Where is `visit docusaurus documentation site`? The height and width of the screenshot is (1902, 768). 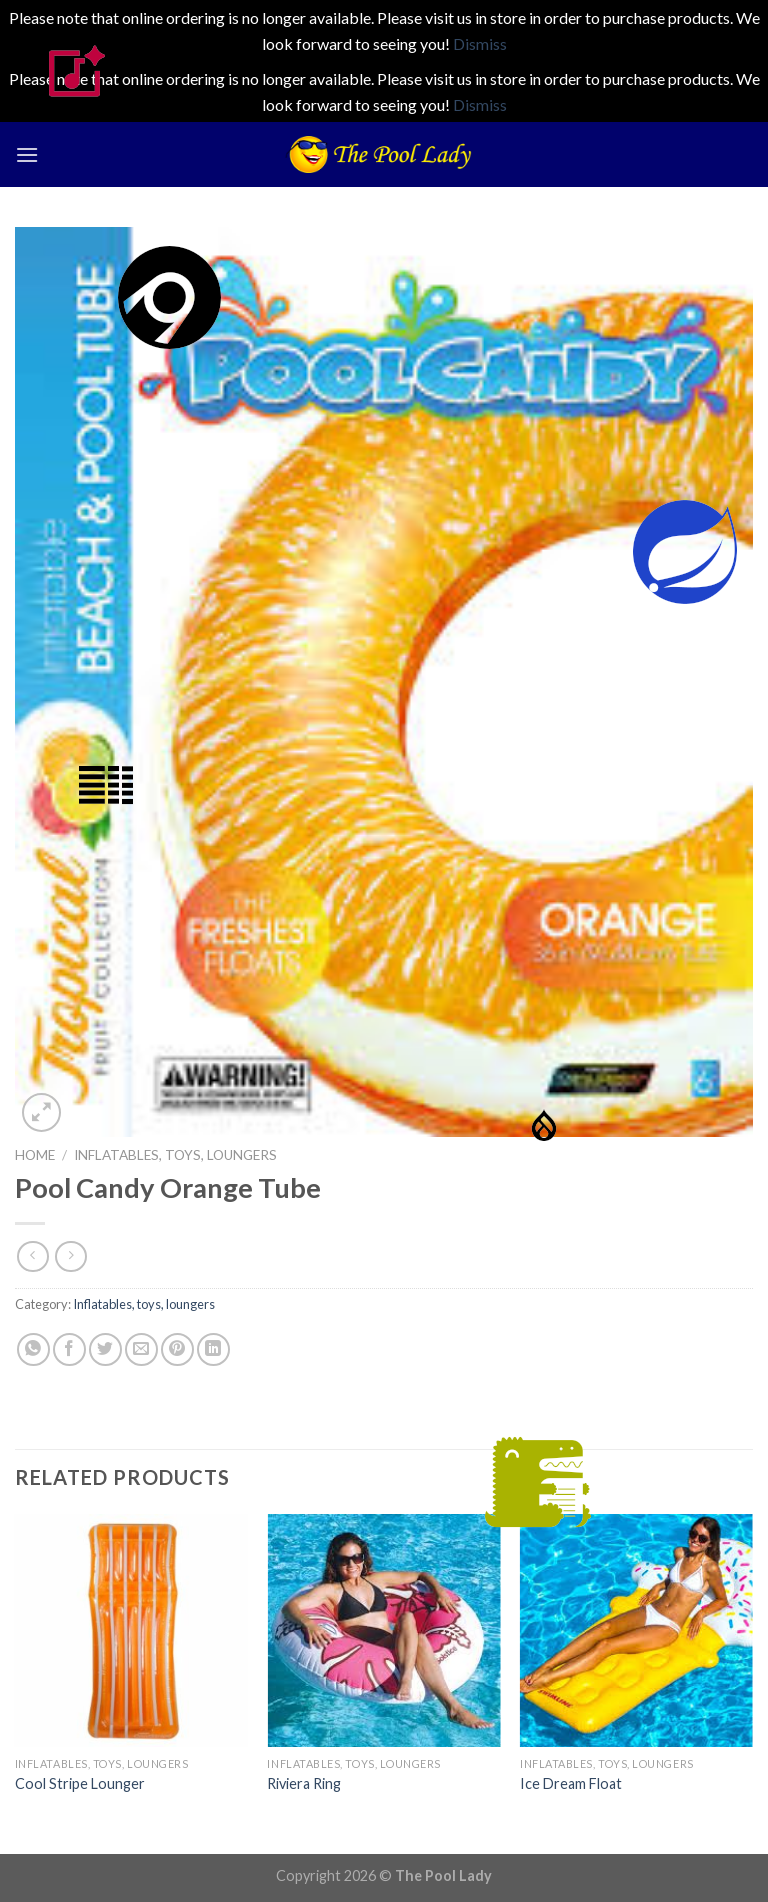 visit docusaurus documentation site is located at coordinates (538, 1482).